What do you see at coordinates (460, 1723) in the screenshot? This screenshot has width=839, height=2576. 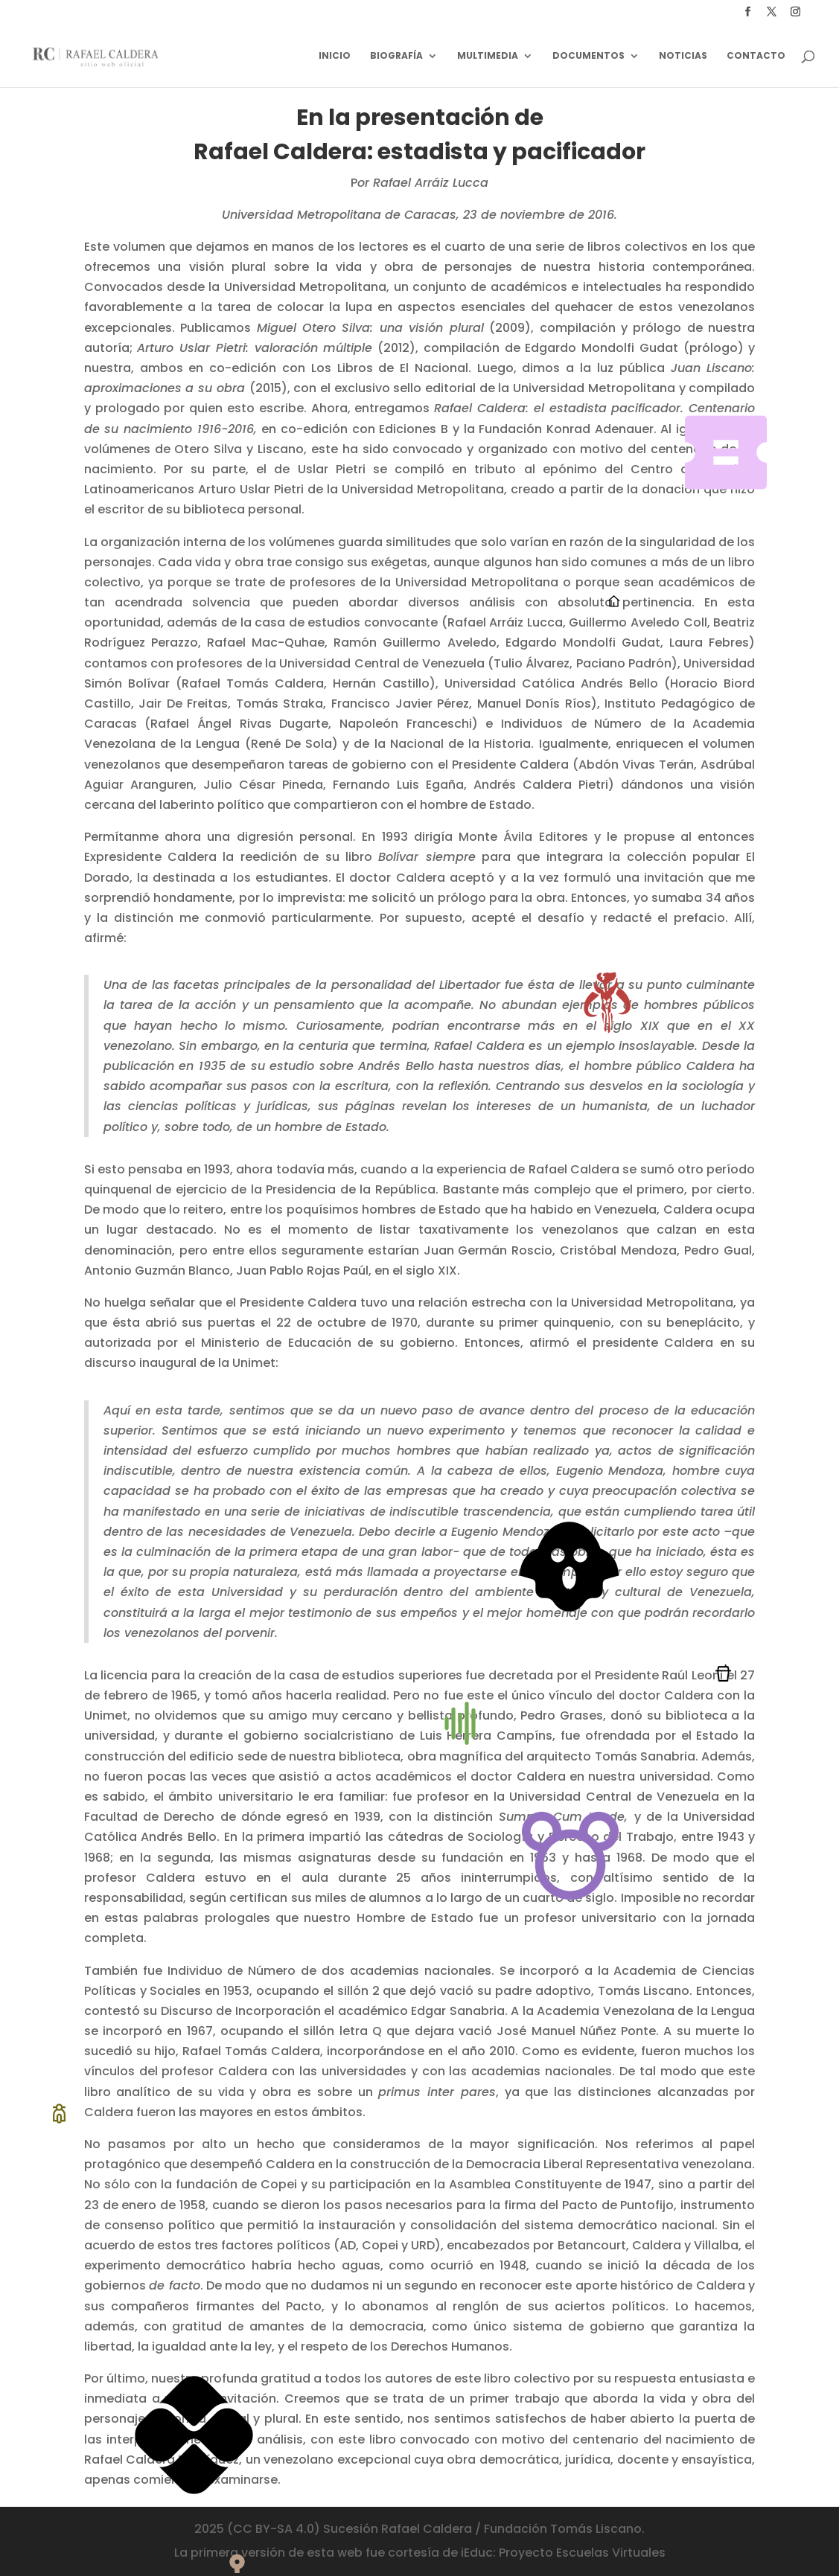 I see `open clyp audio sharing platform` at bounding box center [460, 1723].